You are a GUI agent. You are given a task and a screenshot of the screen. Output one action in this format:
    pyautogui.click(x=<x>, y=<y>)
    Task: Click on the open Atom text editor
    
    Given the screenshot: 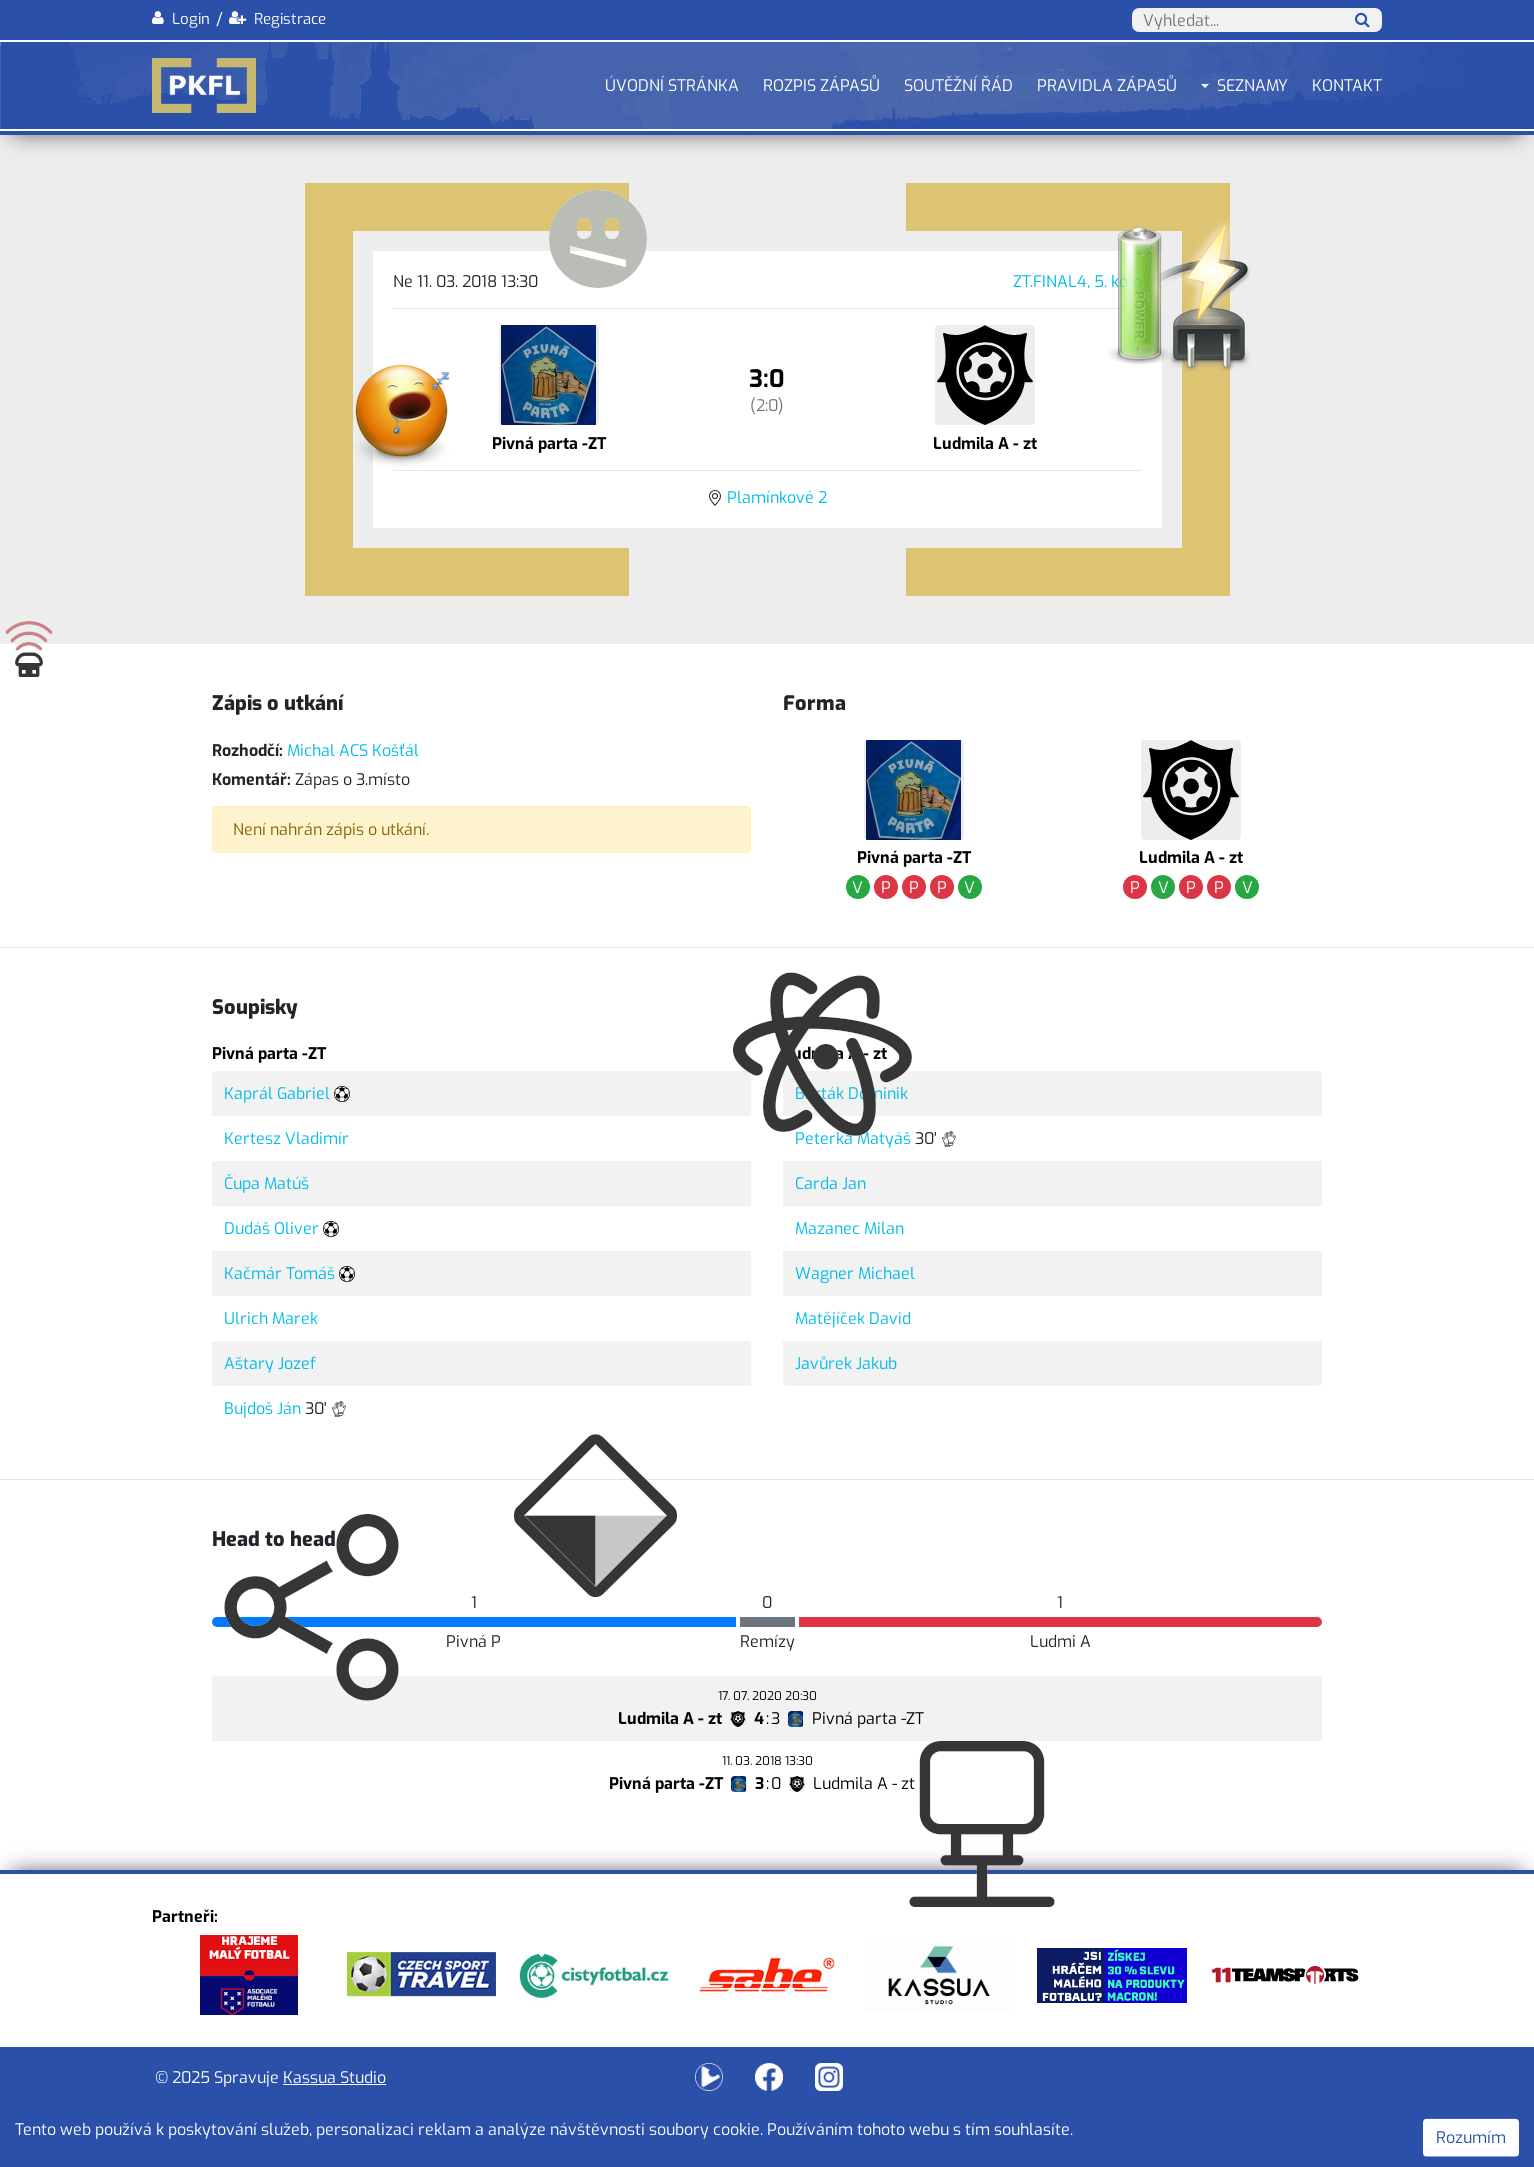 What is the action you would take?
    pyautogui.click(x=822, y=1054)
    